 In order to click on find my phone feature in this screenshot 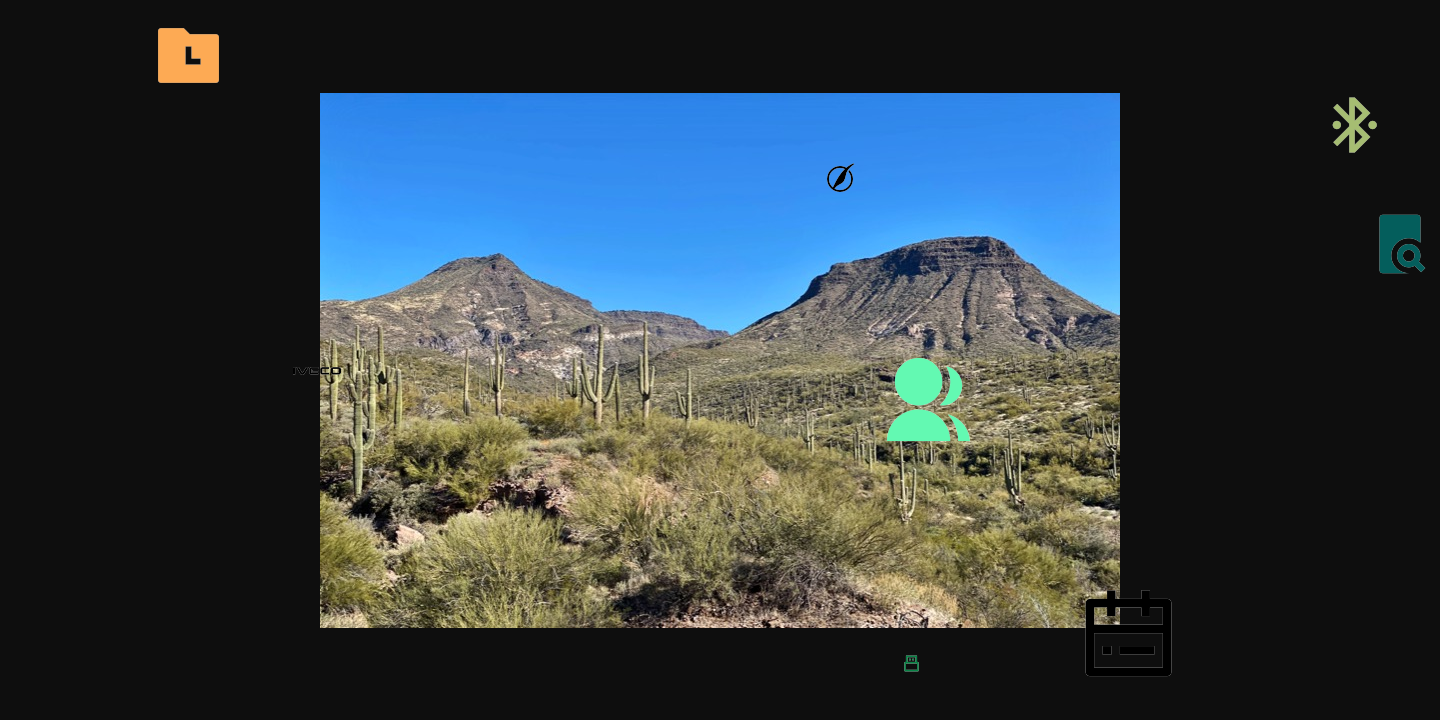, I will do `click(1400, 244)`.